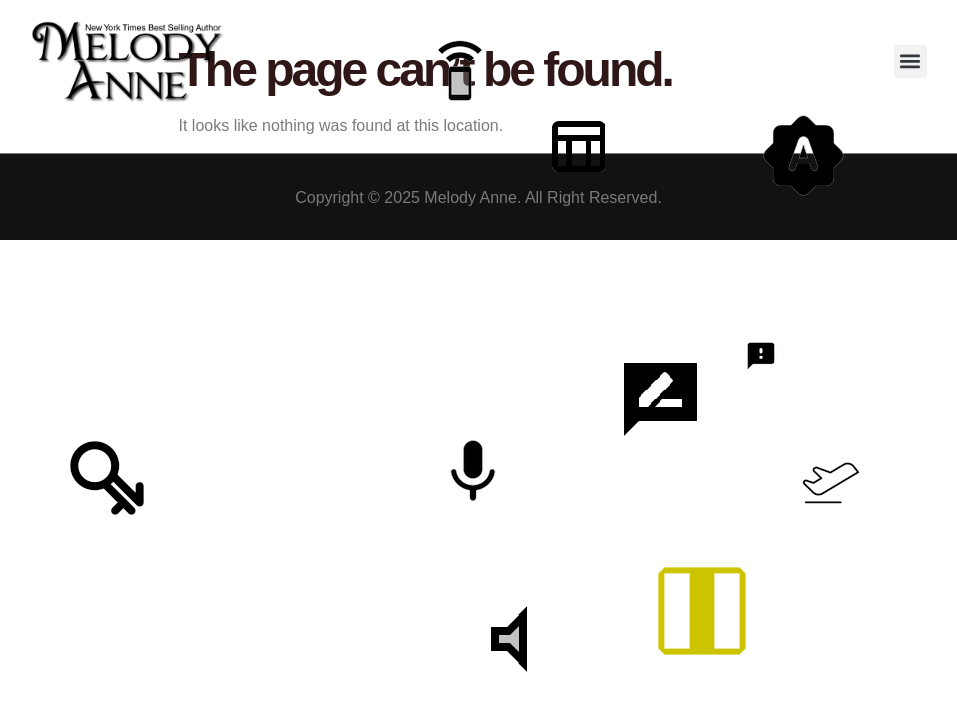 The height and width of the screenshot is (720, 957). Describe the element at coordinates (761, 356) in the screenshot. I see `submit feedback or comments` at that location.